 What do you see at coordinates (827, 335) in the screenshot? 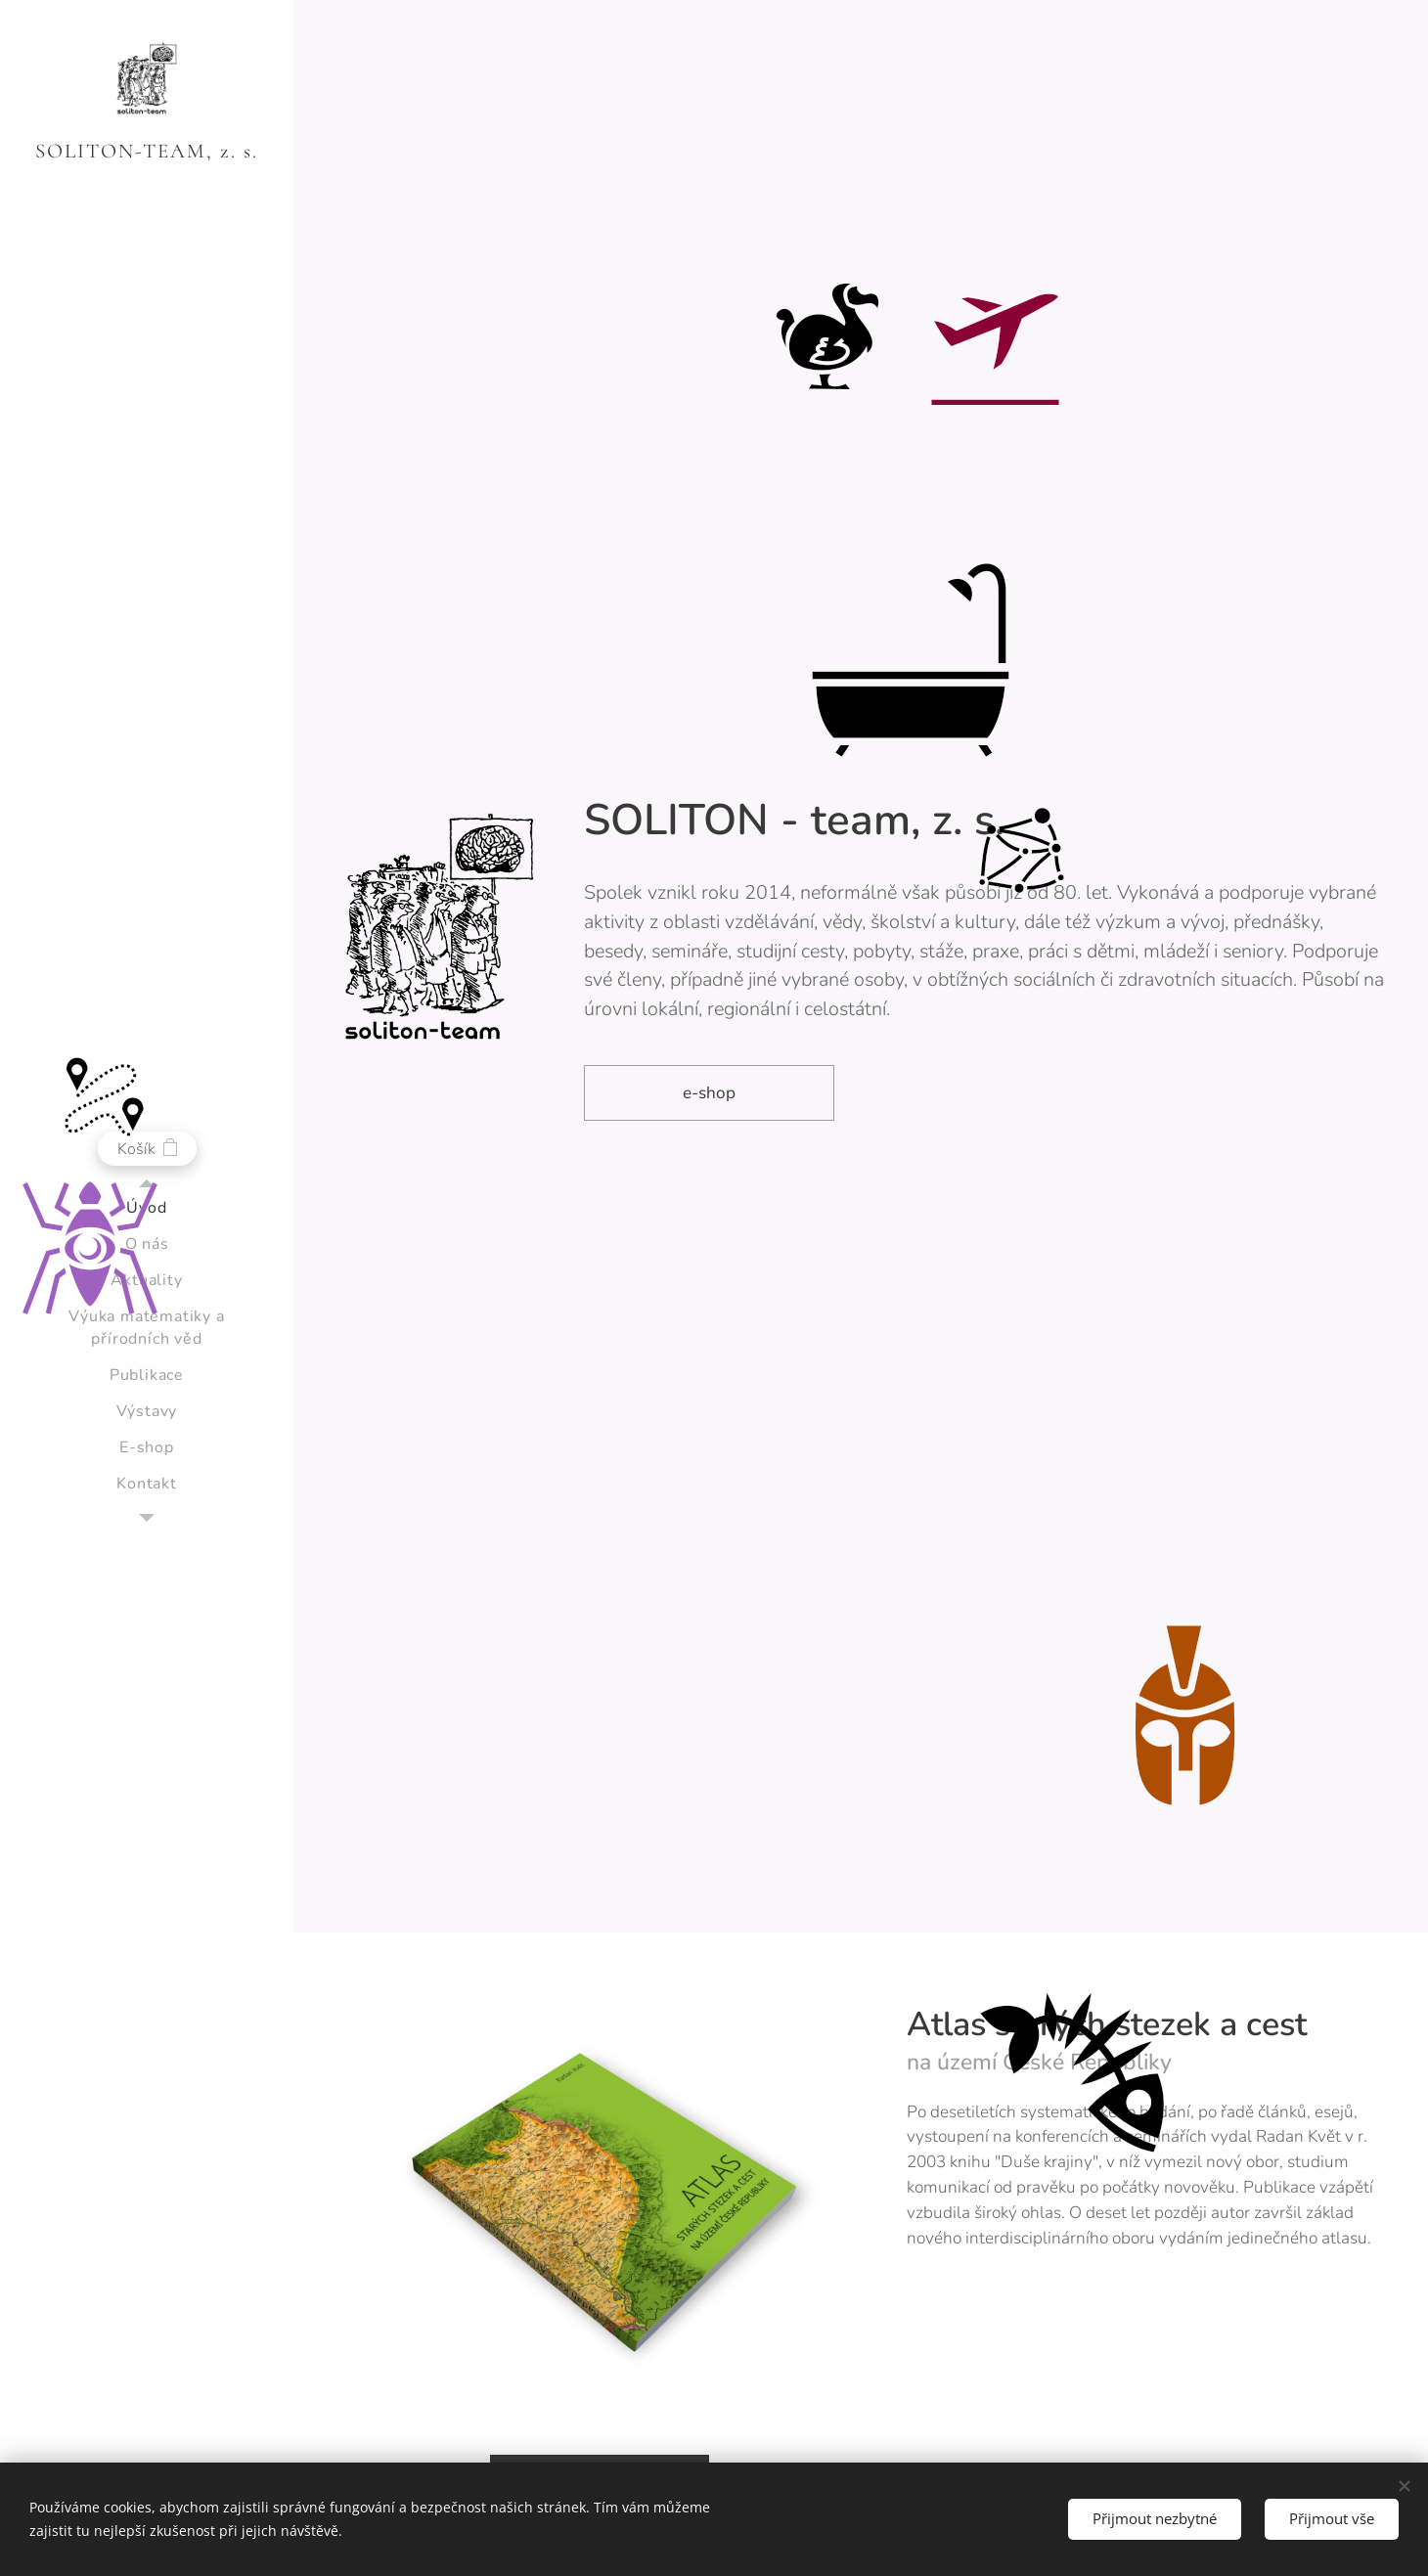
I see `dodo bird icon for extinct species or wildlife game` at bounding box center [827, 335].